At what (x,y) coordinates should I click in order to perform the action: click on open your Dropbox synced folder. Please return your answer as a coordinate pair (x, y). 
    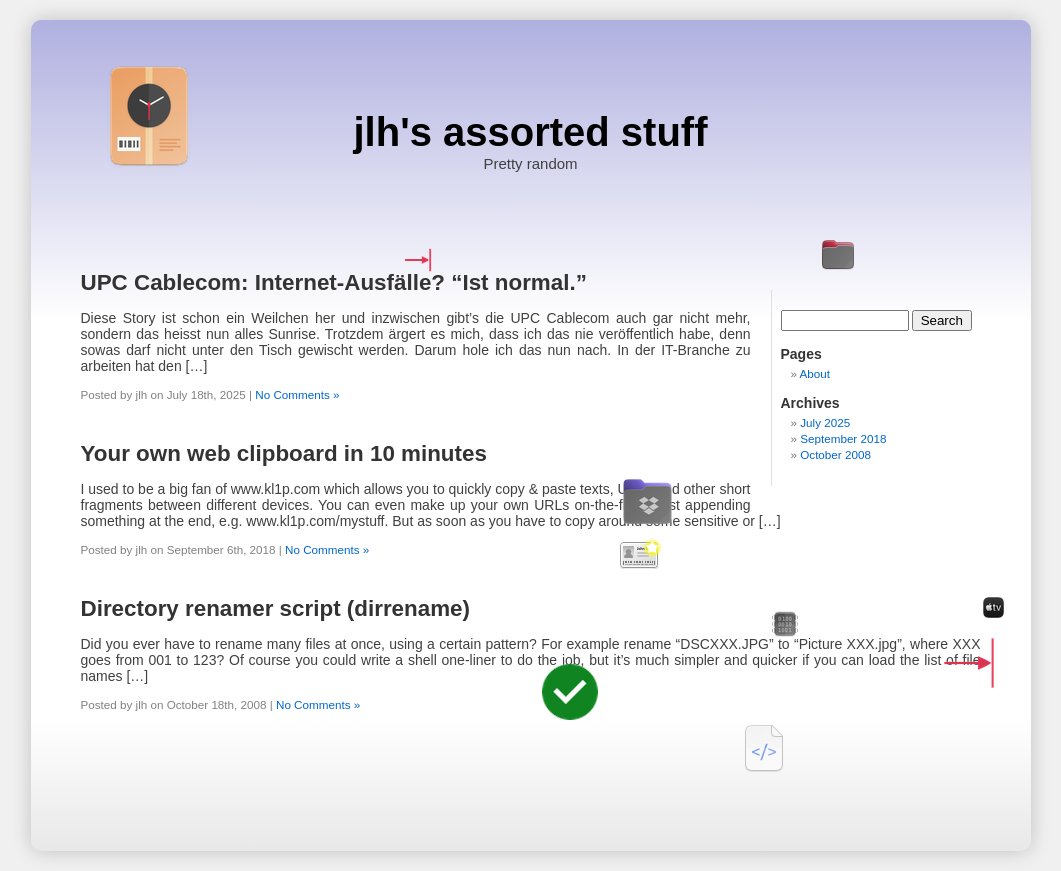
    Looking at the image, I should click on (647, 501).